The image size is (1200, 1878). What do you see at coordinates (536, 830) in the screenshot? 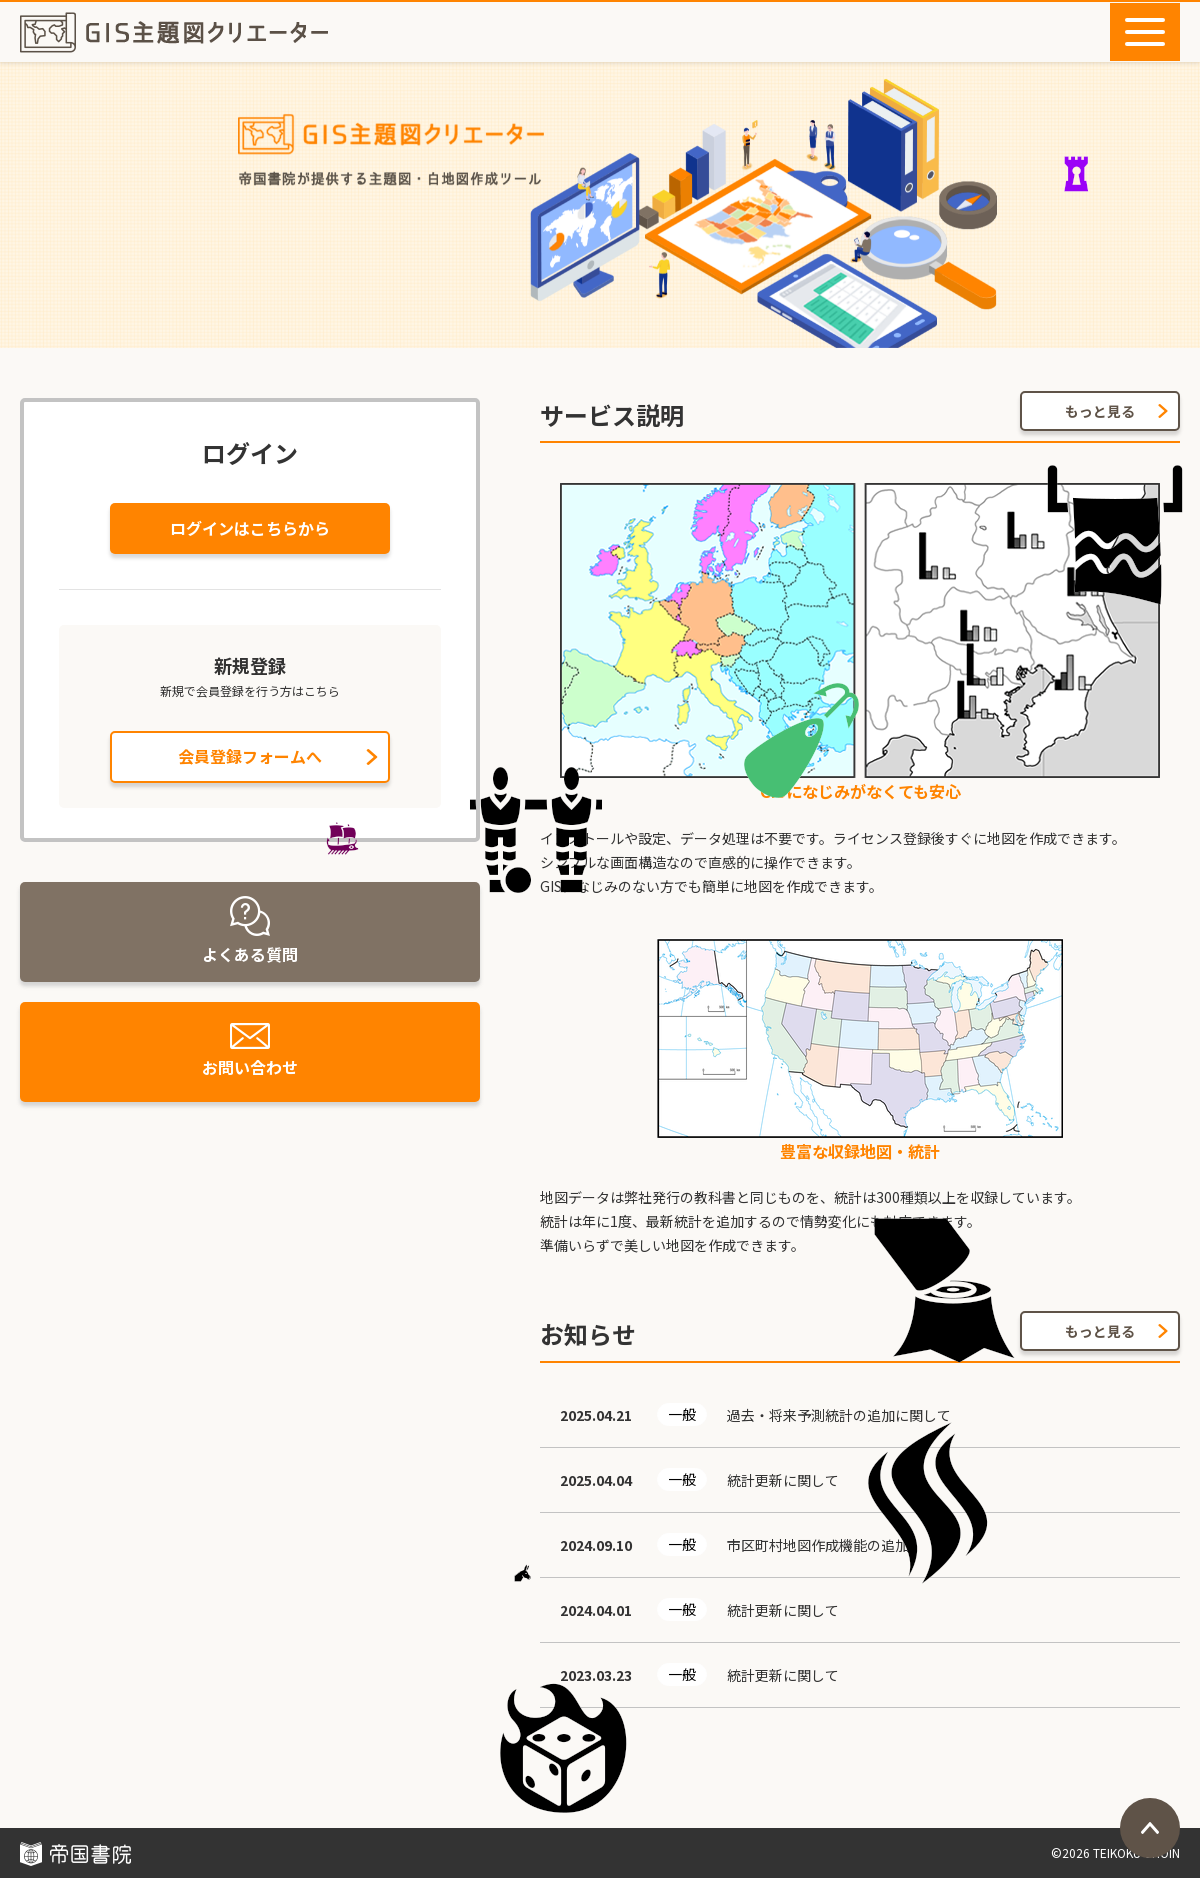
I see `access foosball or table football game` at bounding box center [536, 830].